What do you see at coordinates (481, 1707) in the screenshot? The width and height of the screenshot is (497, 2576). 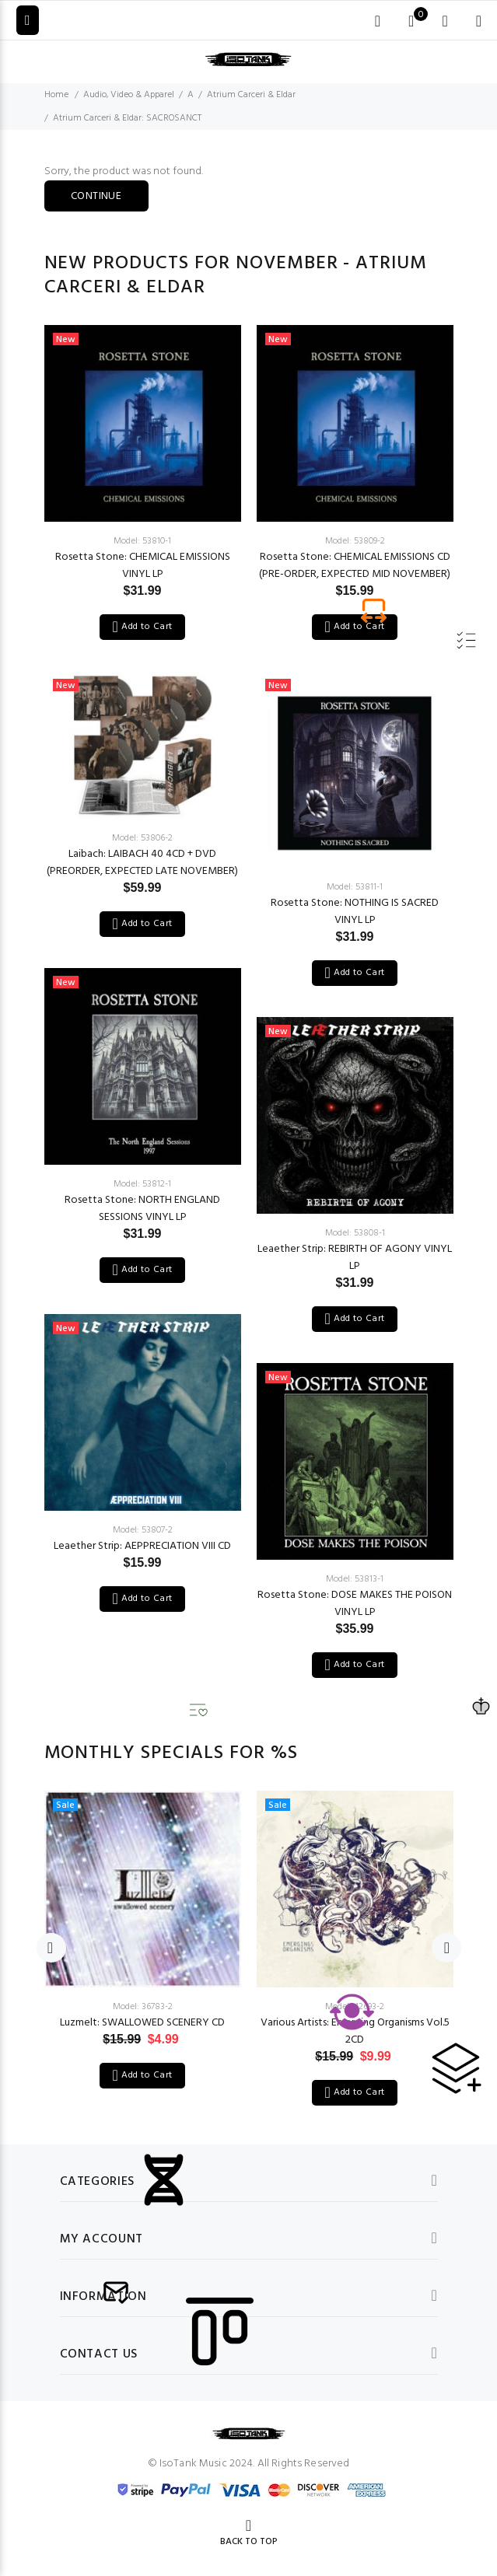 I see `indicates premium or royal status` at bounding box center [481, 1707].